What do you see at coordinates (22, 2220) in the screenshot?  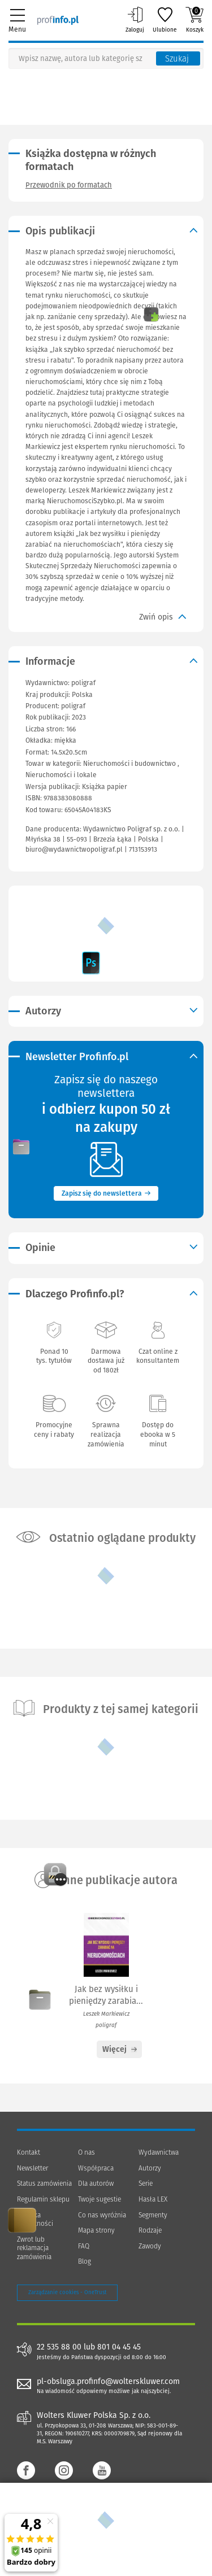 I see `access your desktop folder` at bounding box center [22, 2220].